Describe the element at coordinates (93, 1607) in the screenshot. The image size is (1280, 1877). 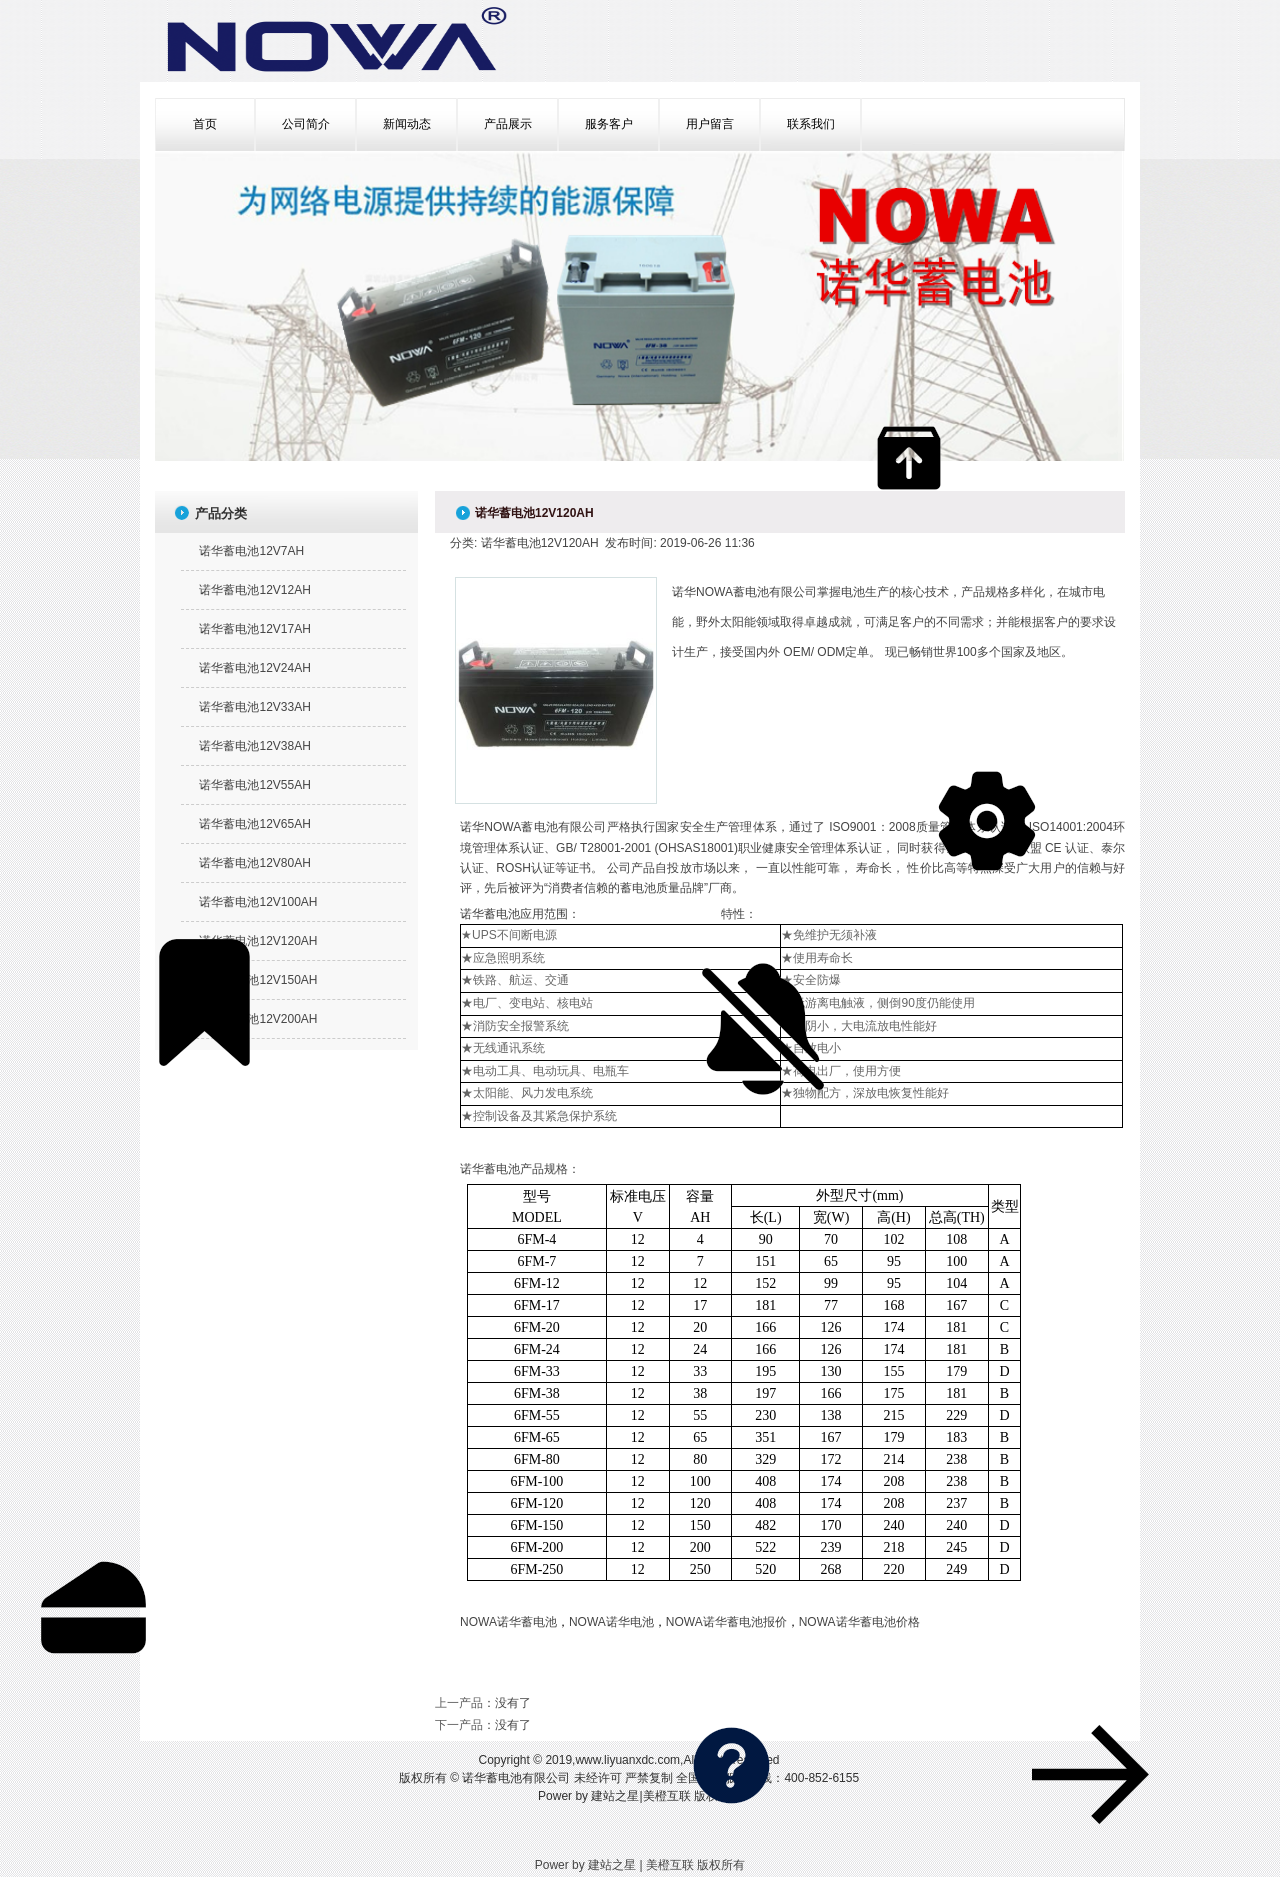
I see `indicates dairy or cheese category in a food app` at that location.